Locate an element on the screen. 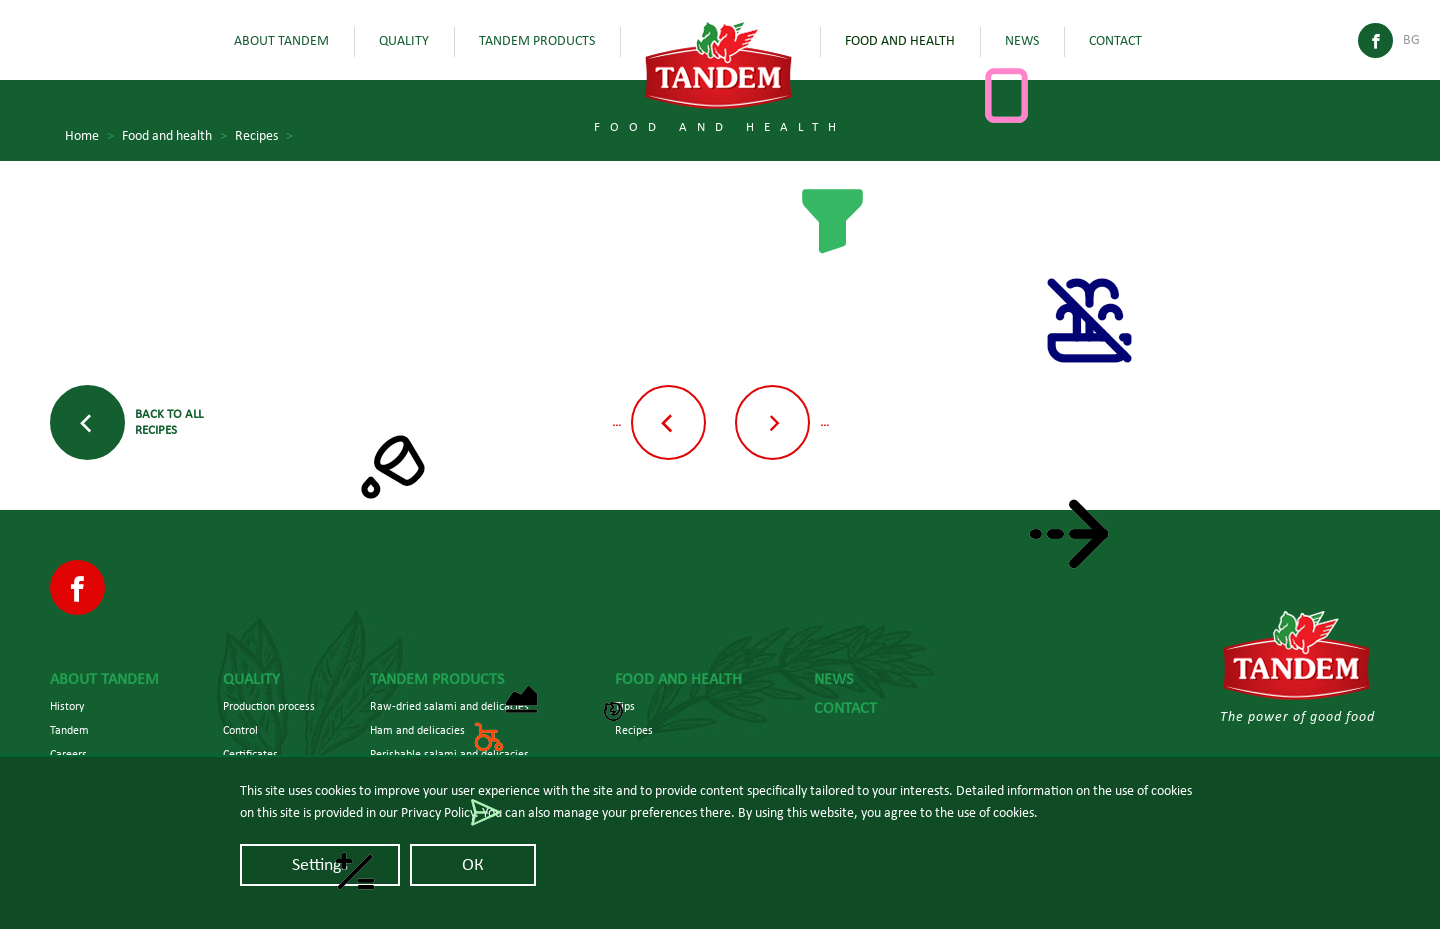  send a message or email is located at coordinates (485, 812).